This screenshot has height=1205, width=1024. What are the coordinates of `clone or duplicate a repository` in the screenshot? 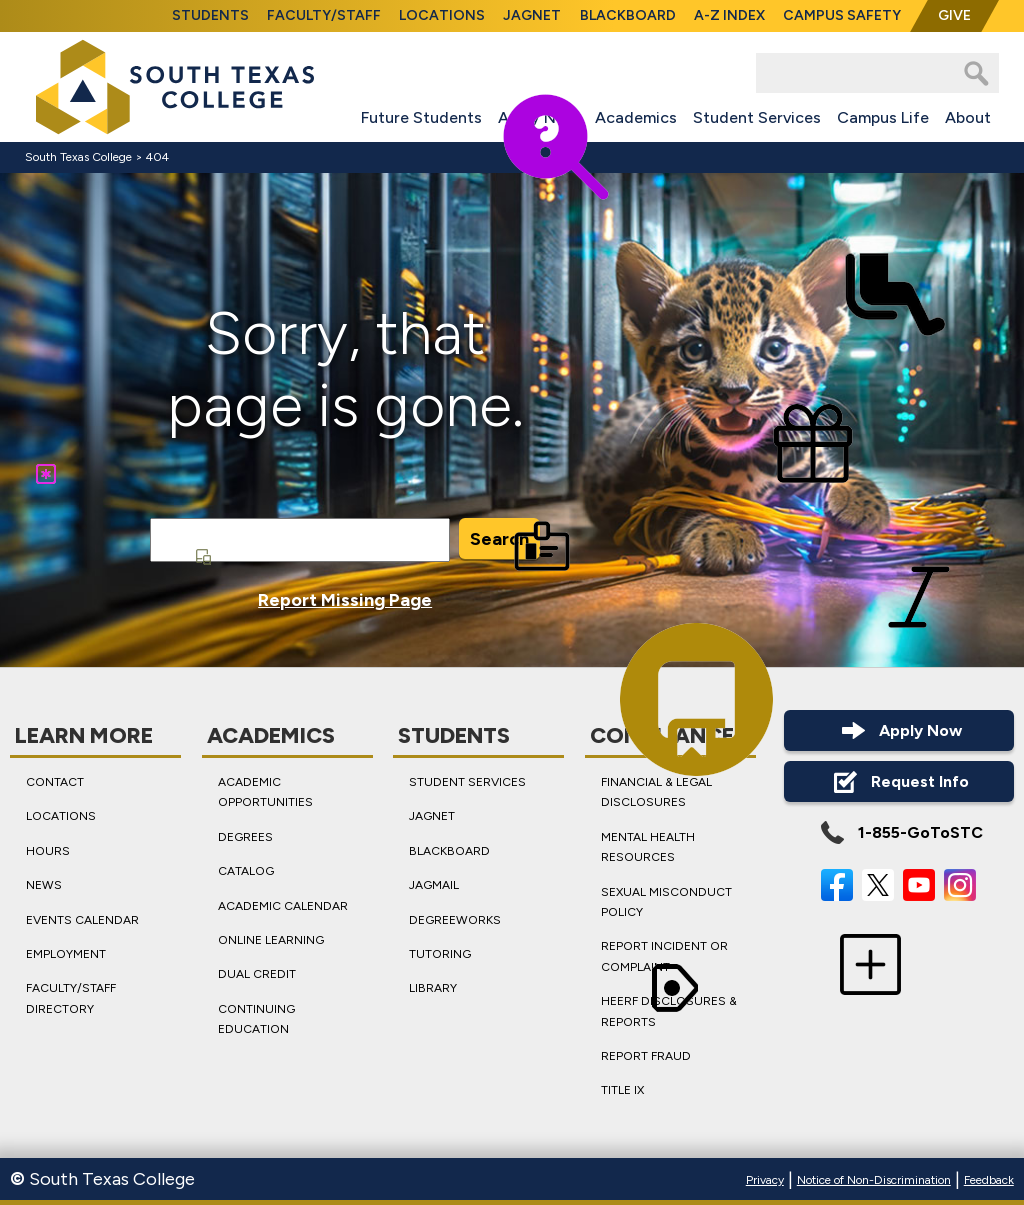 It's located at (203, 557).